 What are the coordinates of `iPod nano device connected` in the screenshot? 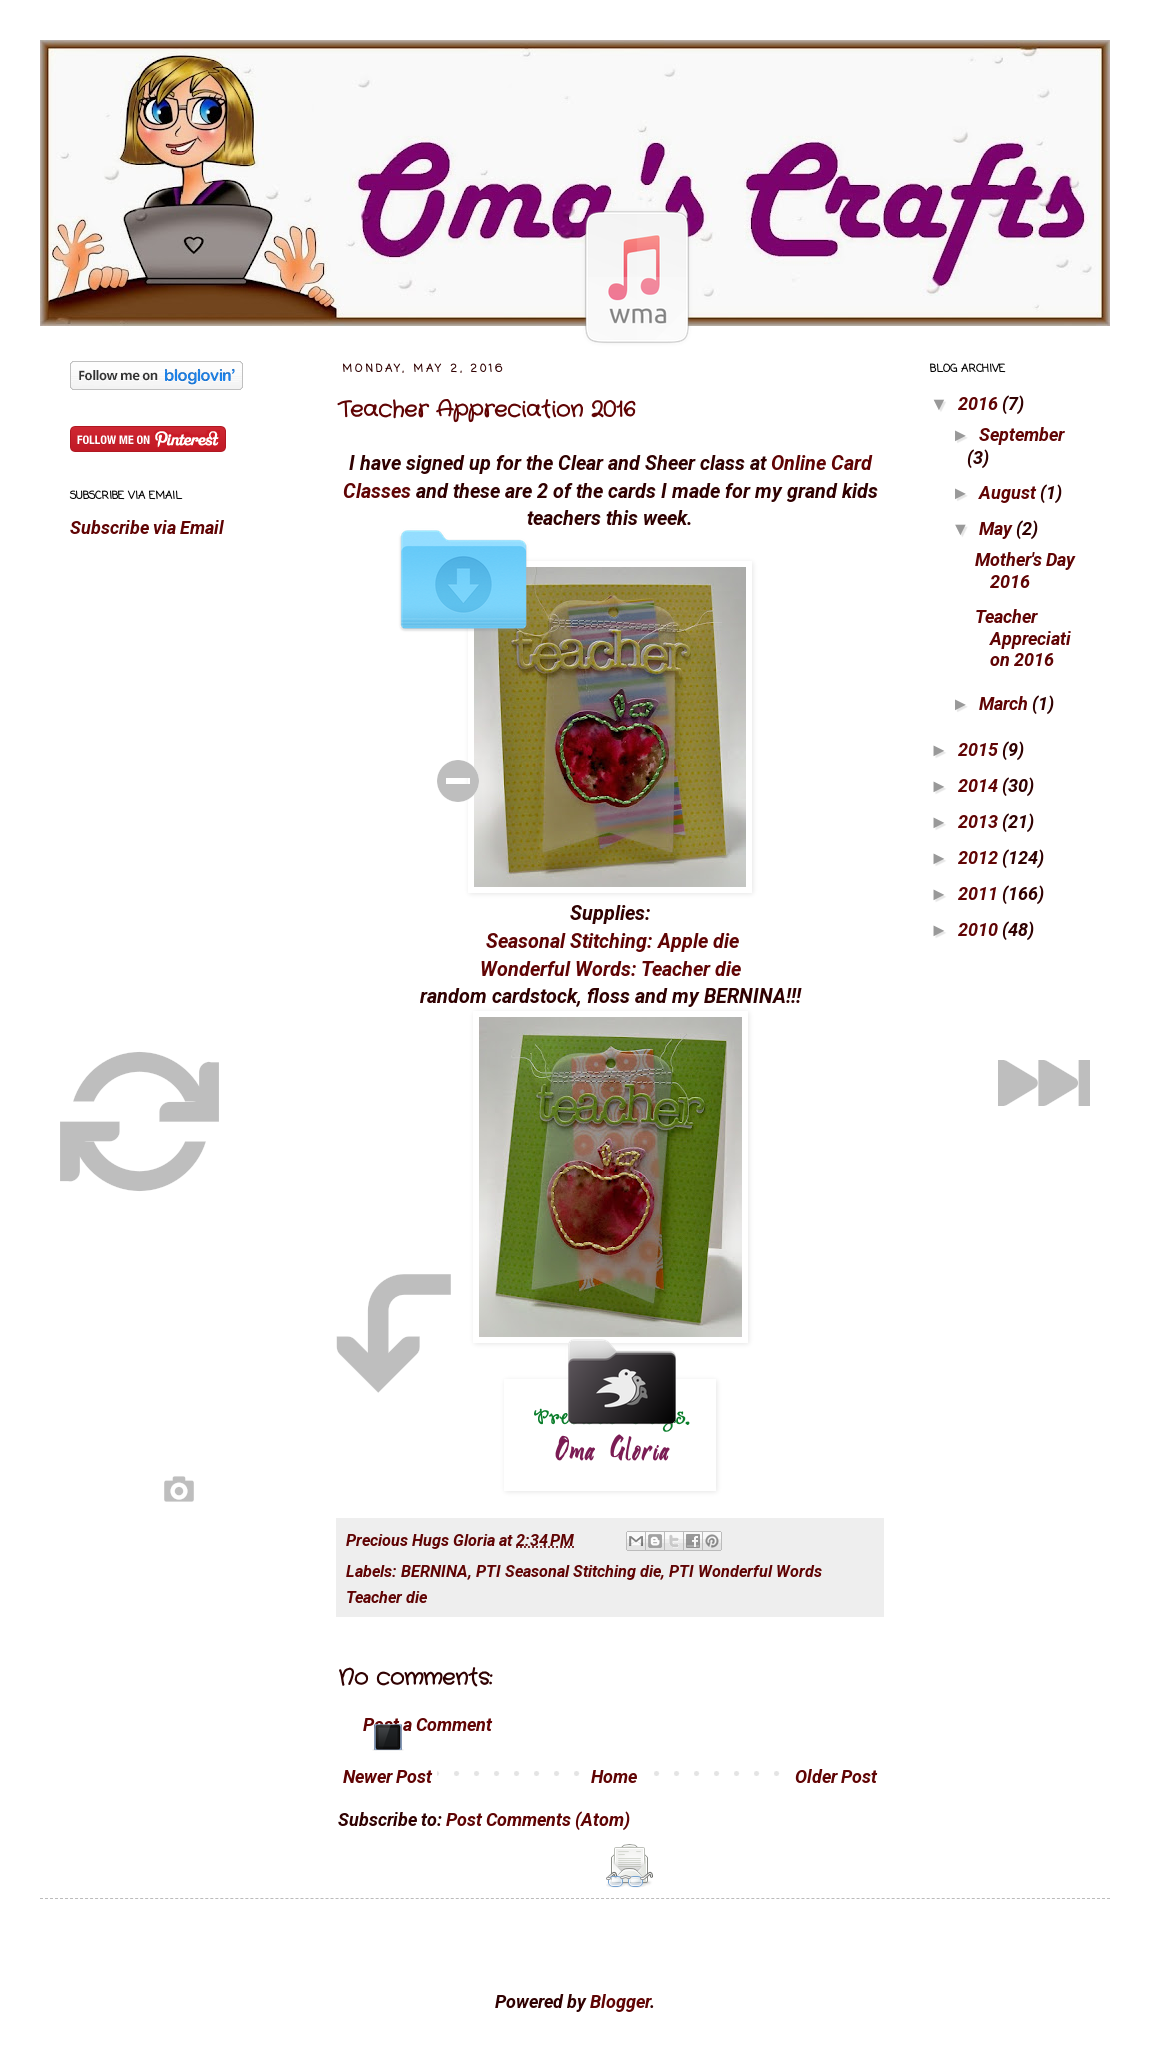 It's located at (388, 1737).